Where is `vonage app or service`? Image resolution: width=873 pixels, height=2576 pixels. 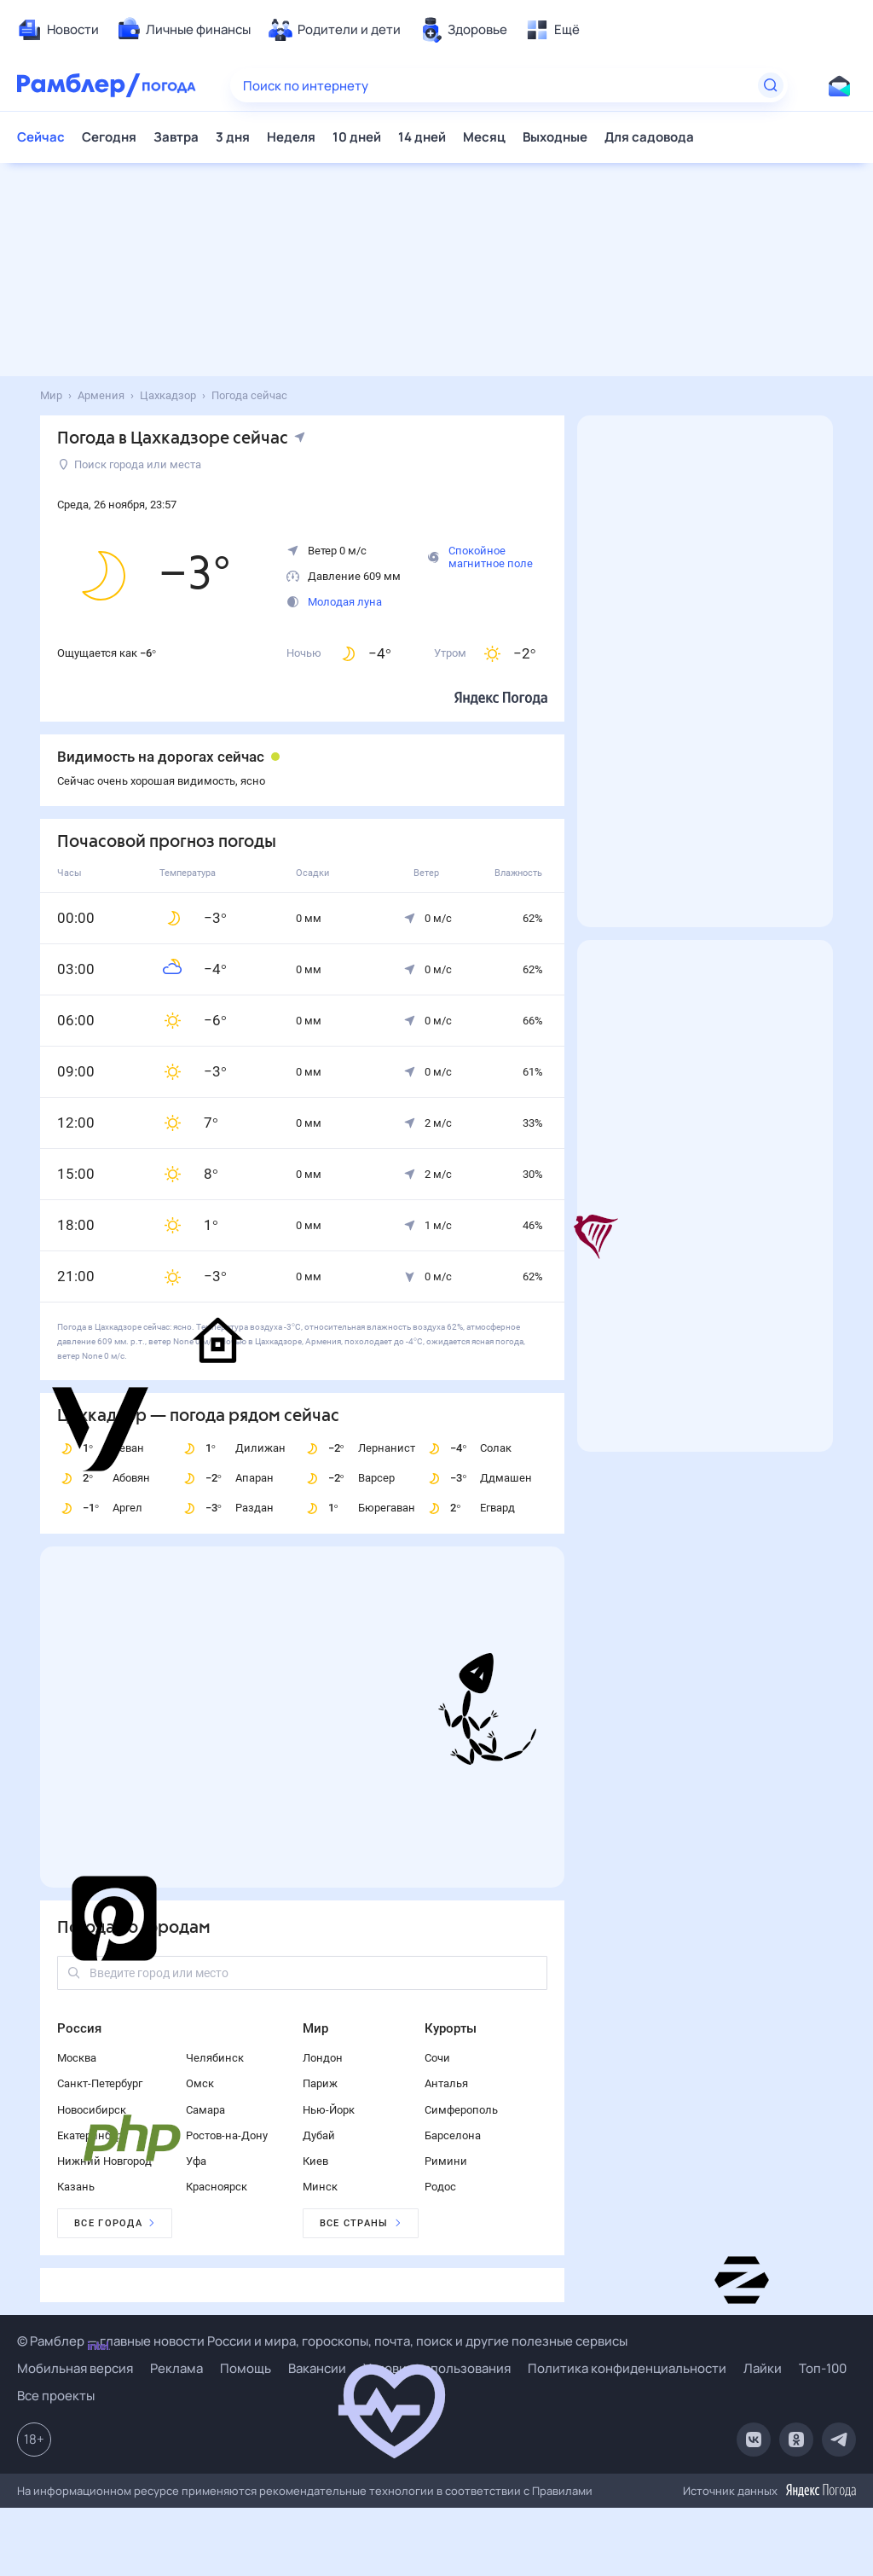 vonage app or service is located at coordinates (100, 1429).